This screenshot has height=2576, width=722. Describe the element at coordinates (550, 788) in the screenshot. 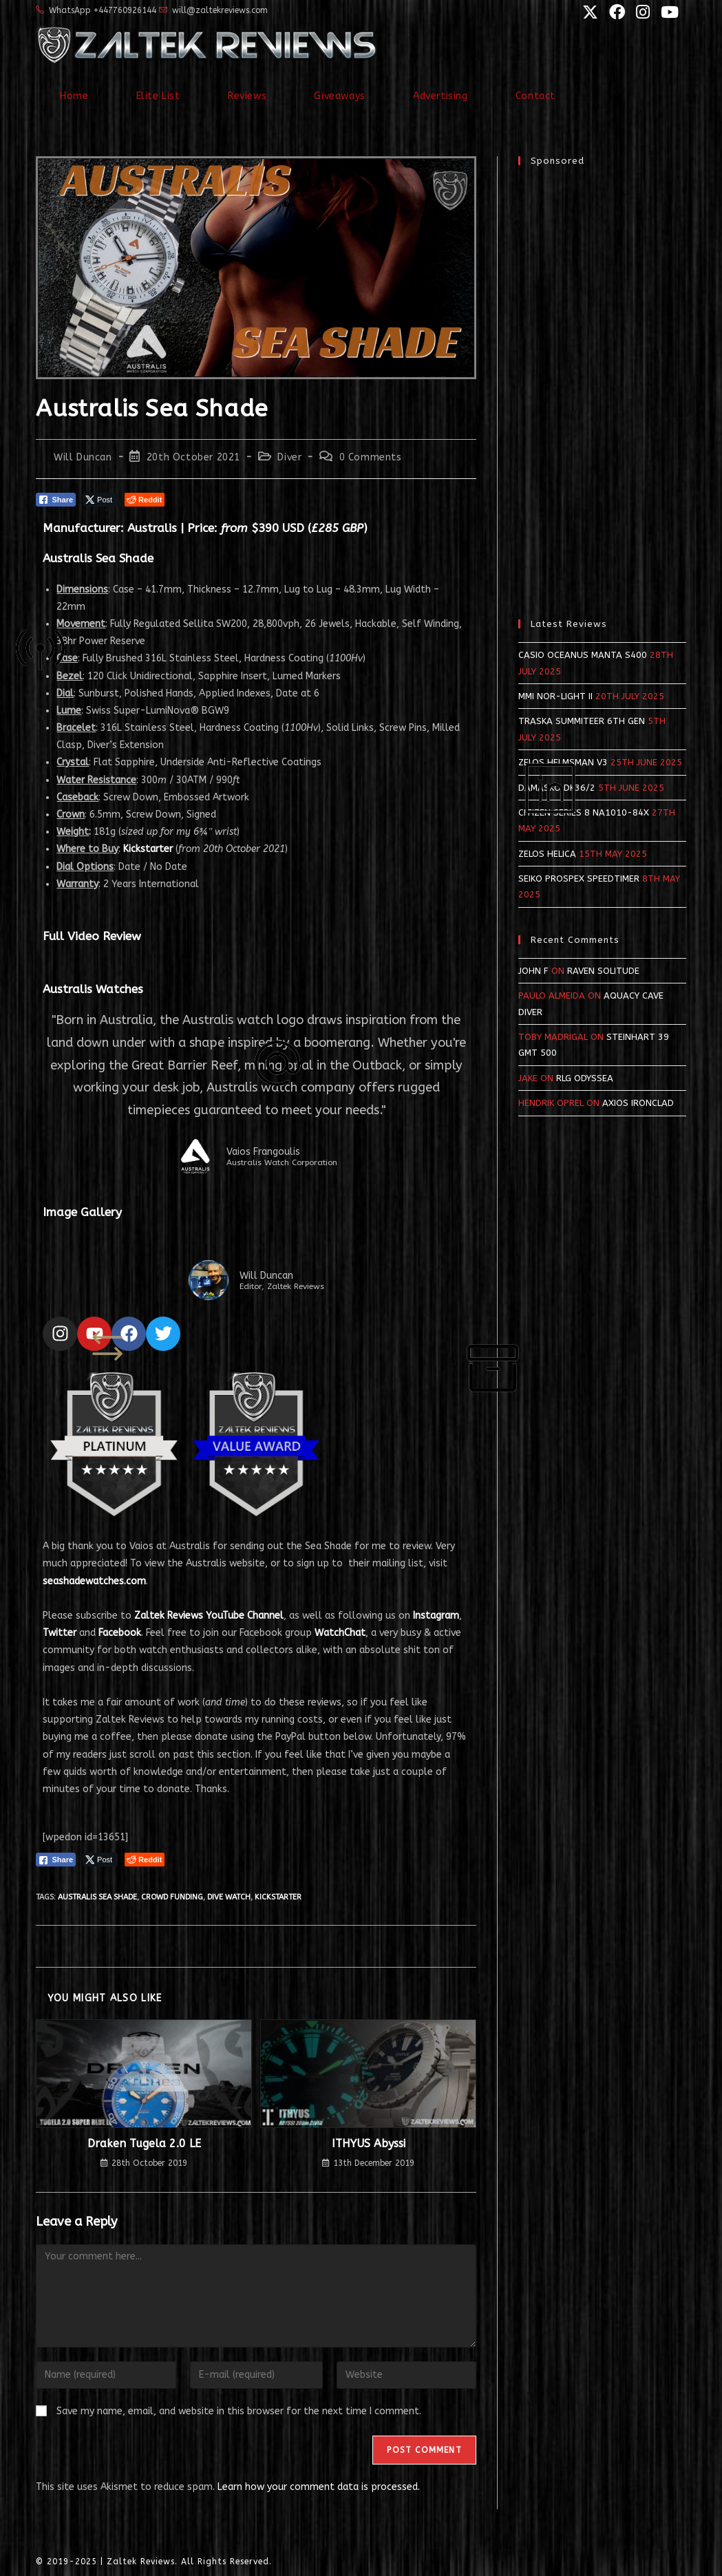

I see `open LinkedIn profile or app` at that location.